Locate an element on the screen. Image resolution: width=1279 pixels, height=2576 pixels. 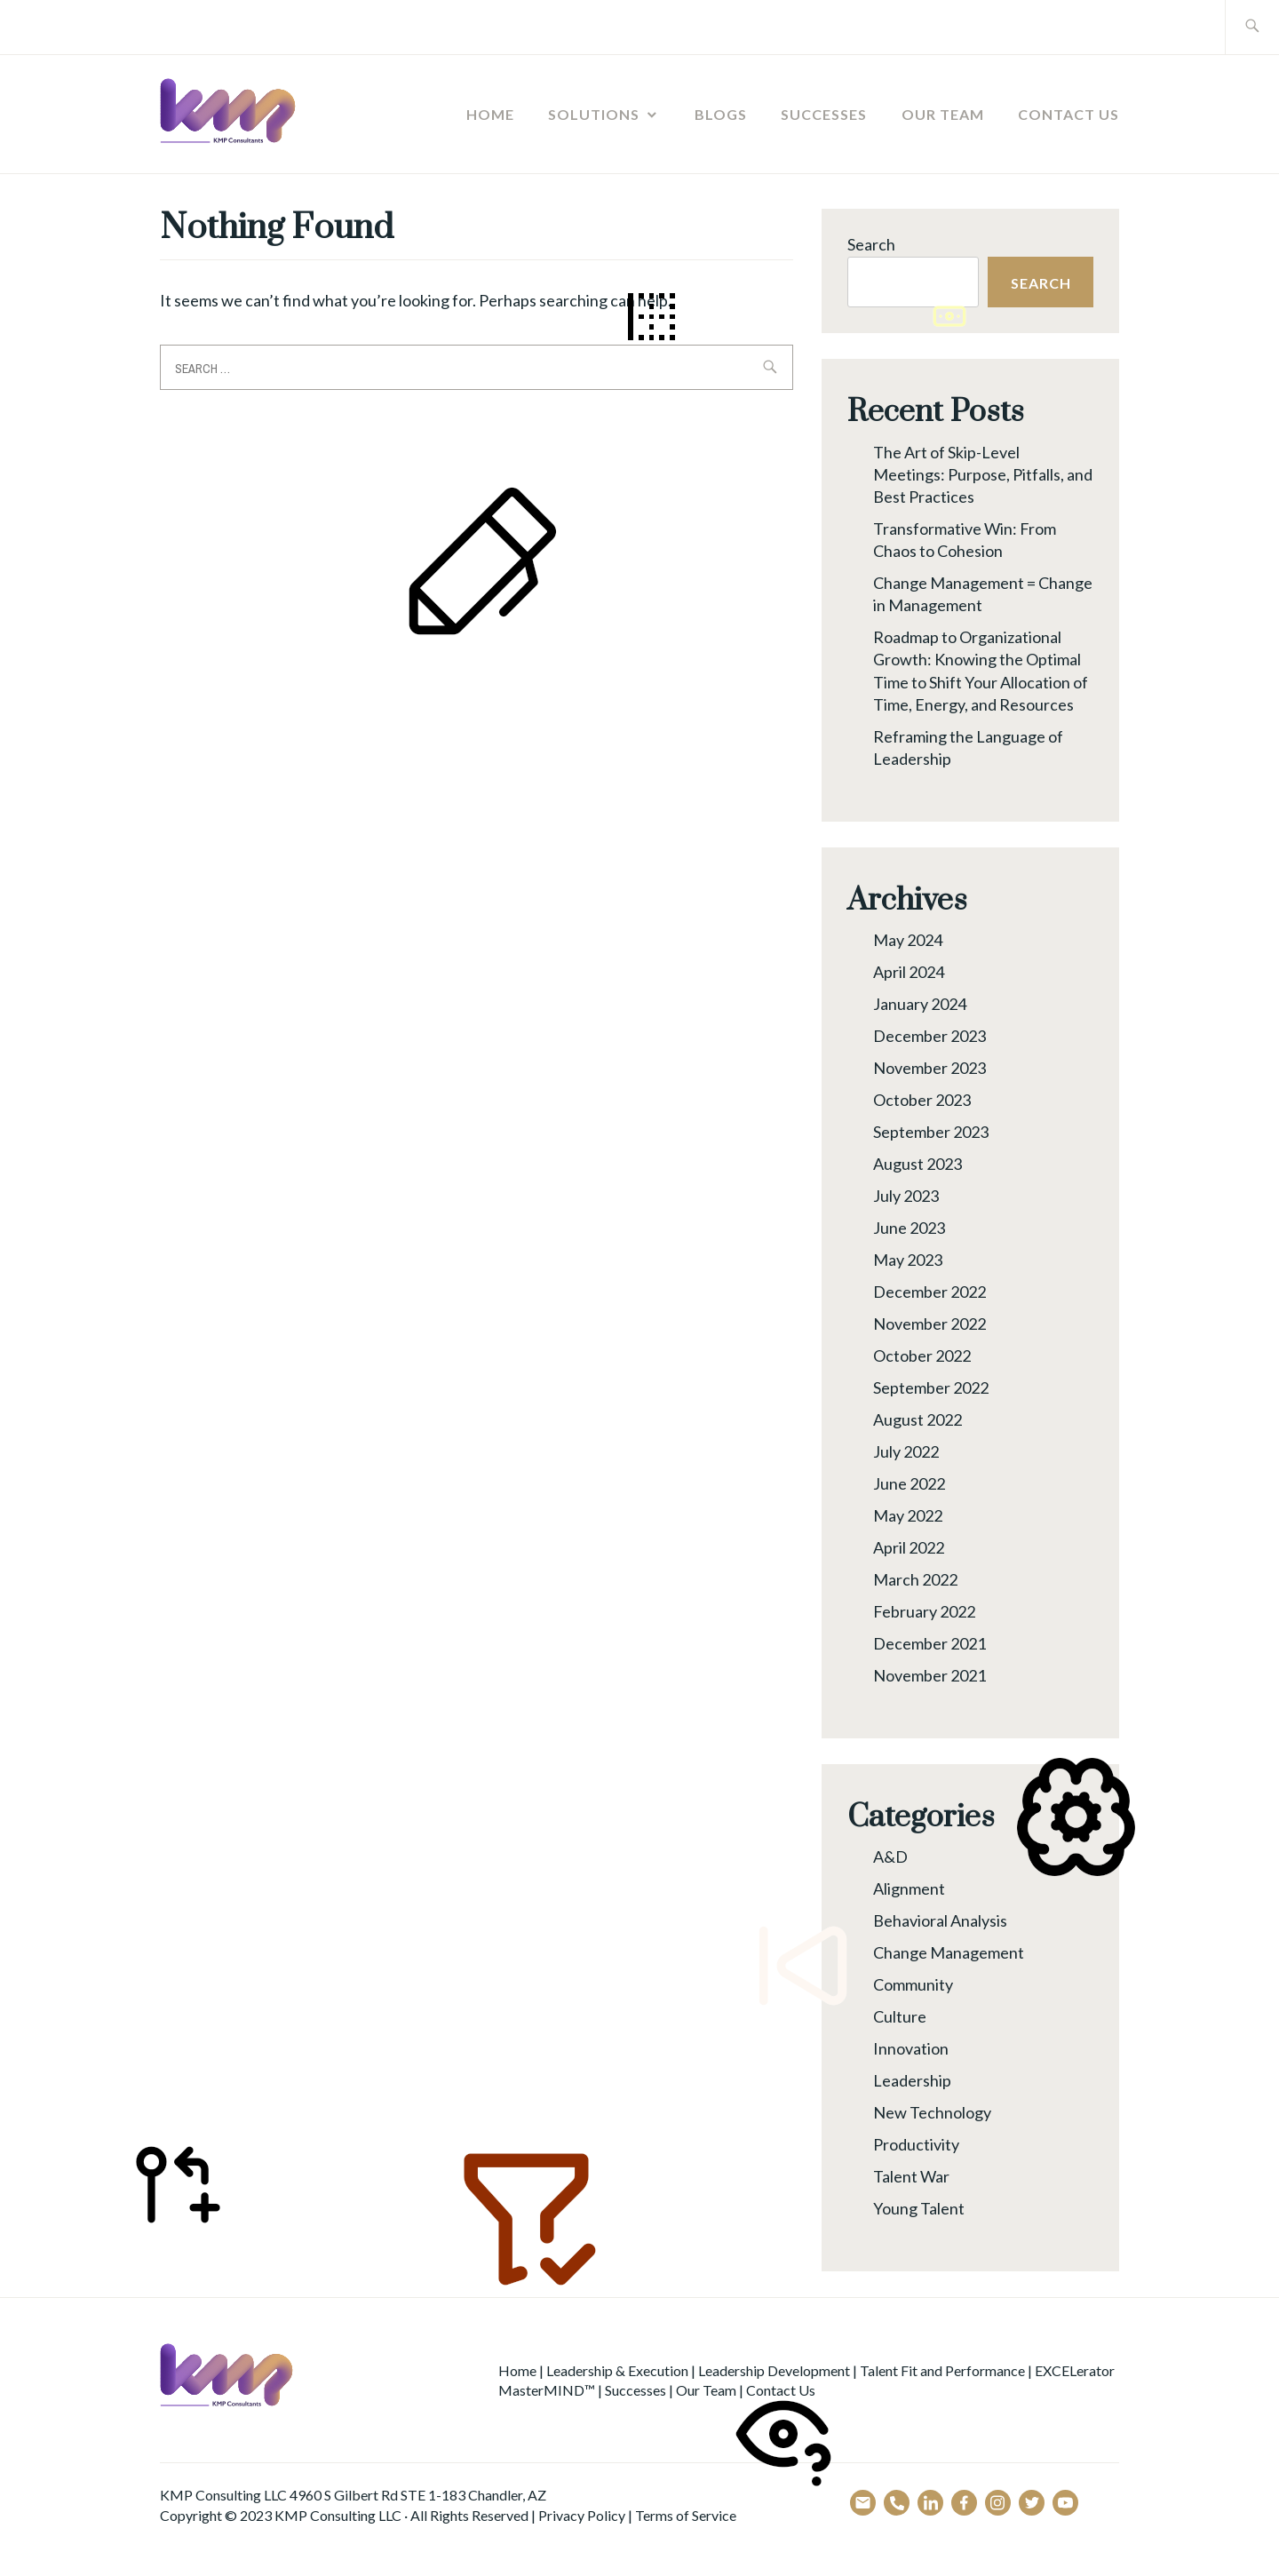
skip to previous track is located at coordinates (803, 1966).